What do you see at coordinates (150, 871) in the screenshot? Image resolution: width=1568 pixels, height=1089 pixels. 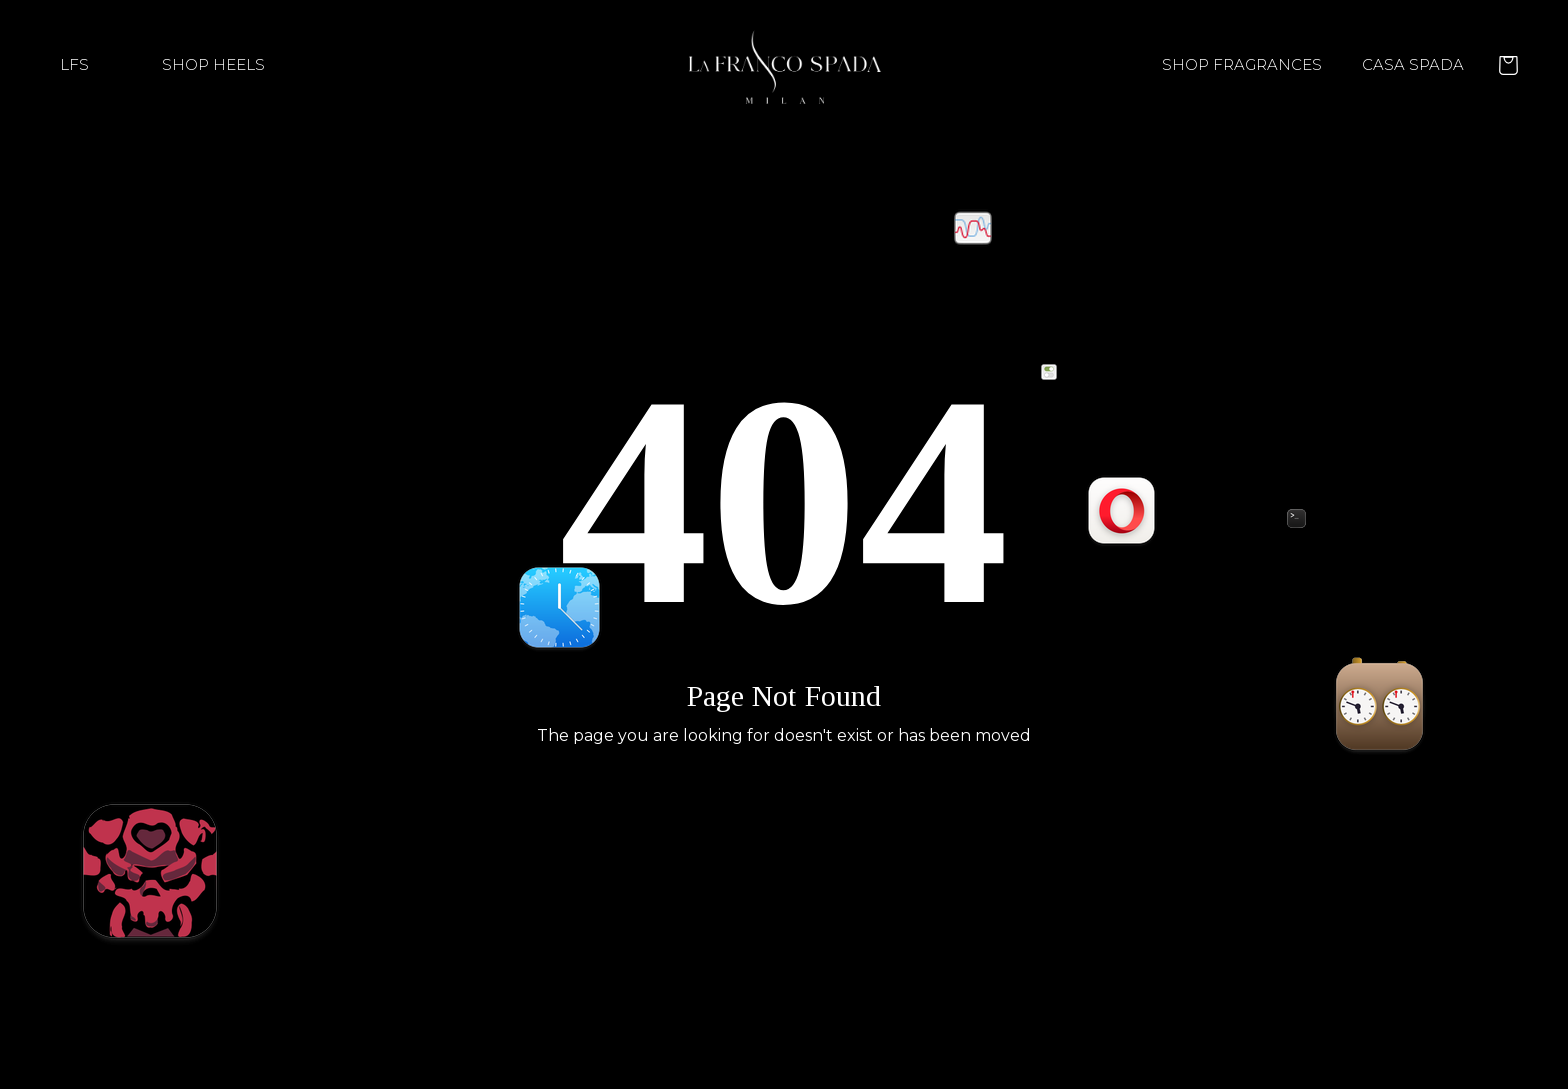 I see `launch helltaker game` at bounding box center [150, 871].